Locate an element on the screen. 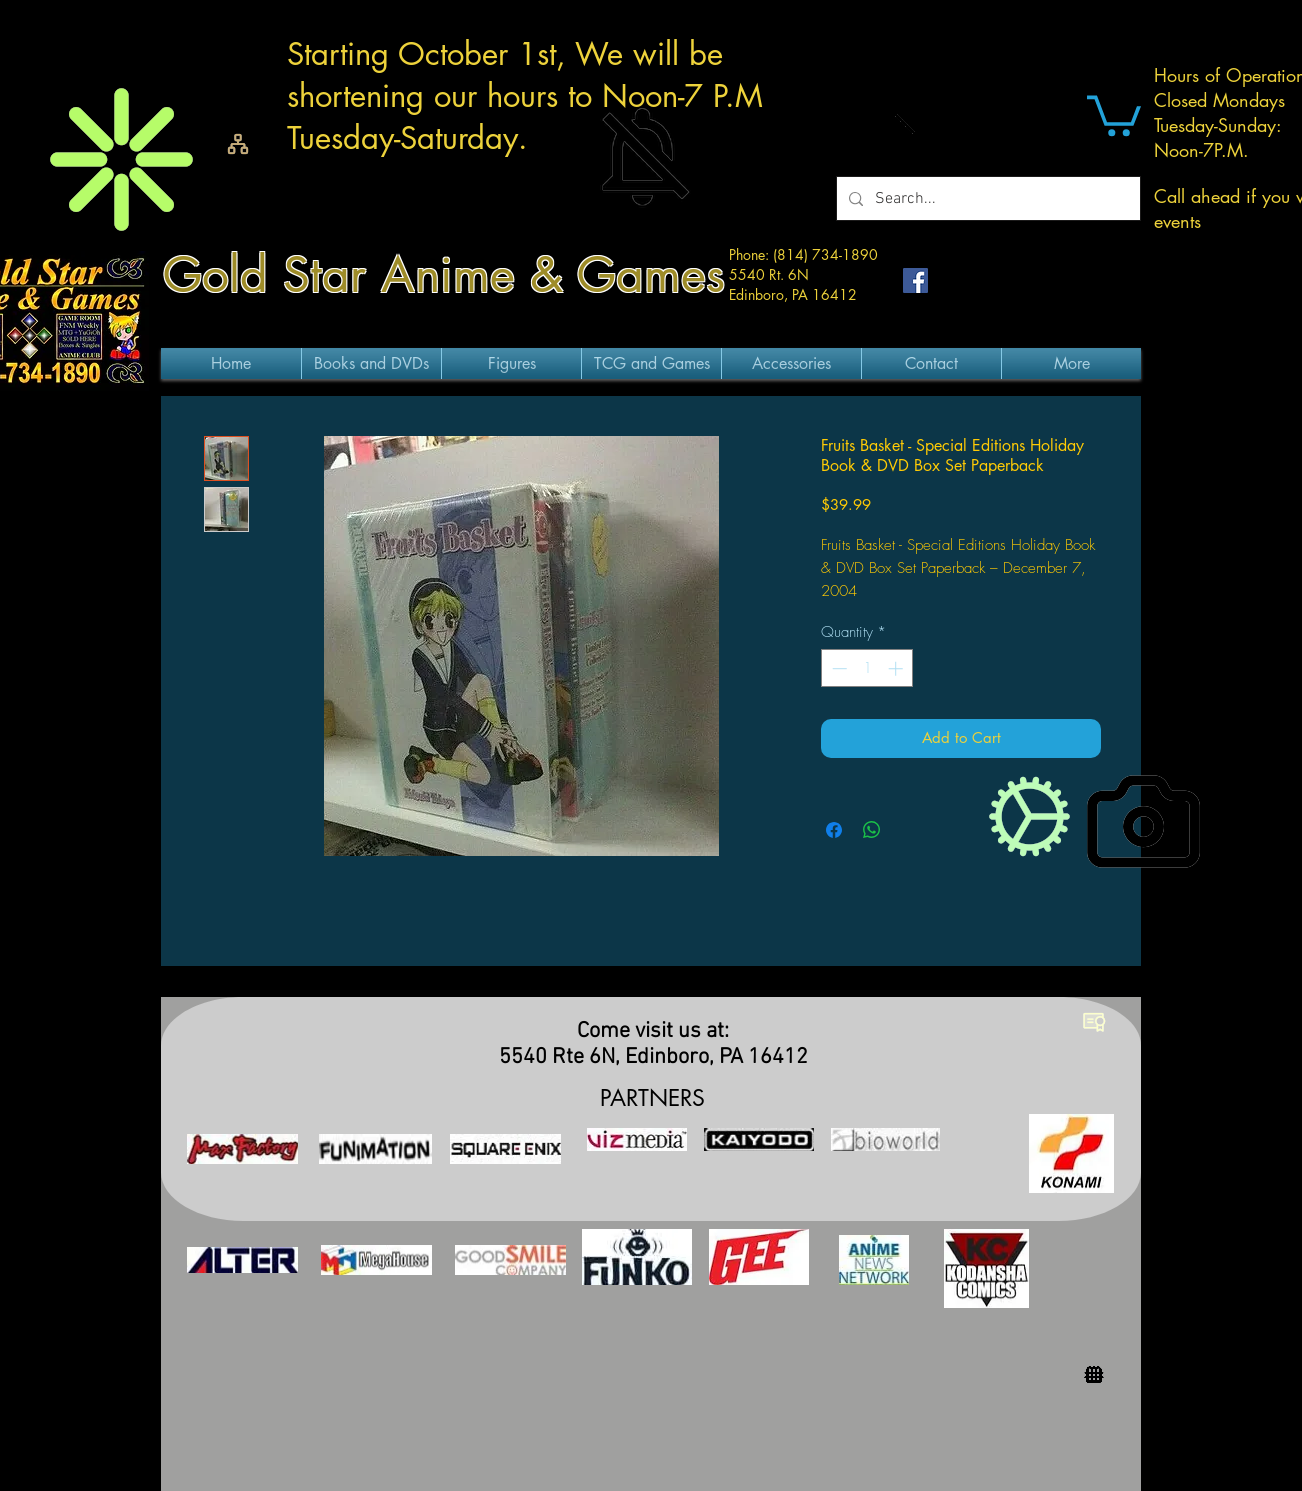 The width and height of the screenshot is (1302, 1491). view network topology or connections is located at coordinates (238, 144).